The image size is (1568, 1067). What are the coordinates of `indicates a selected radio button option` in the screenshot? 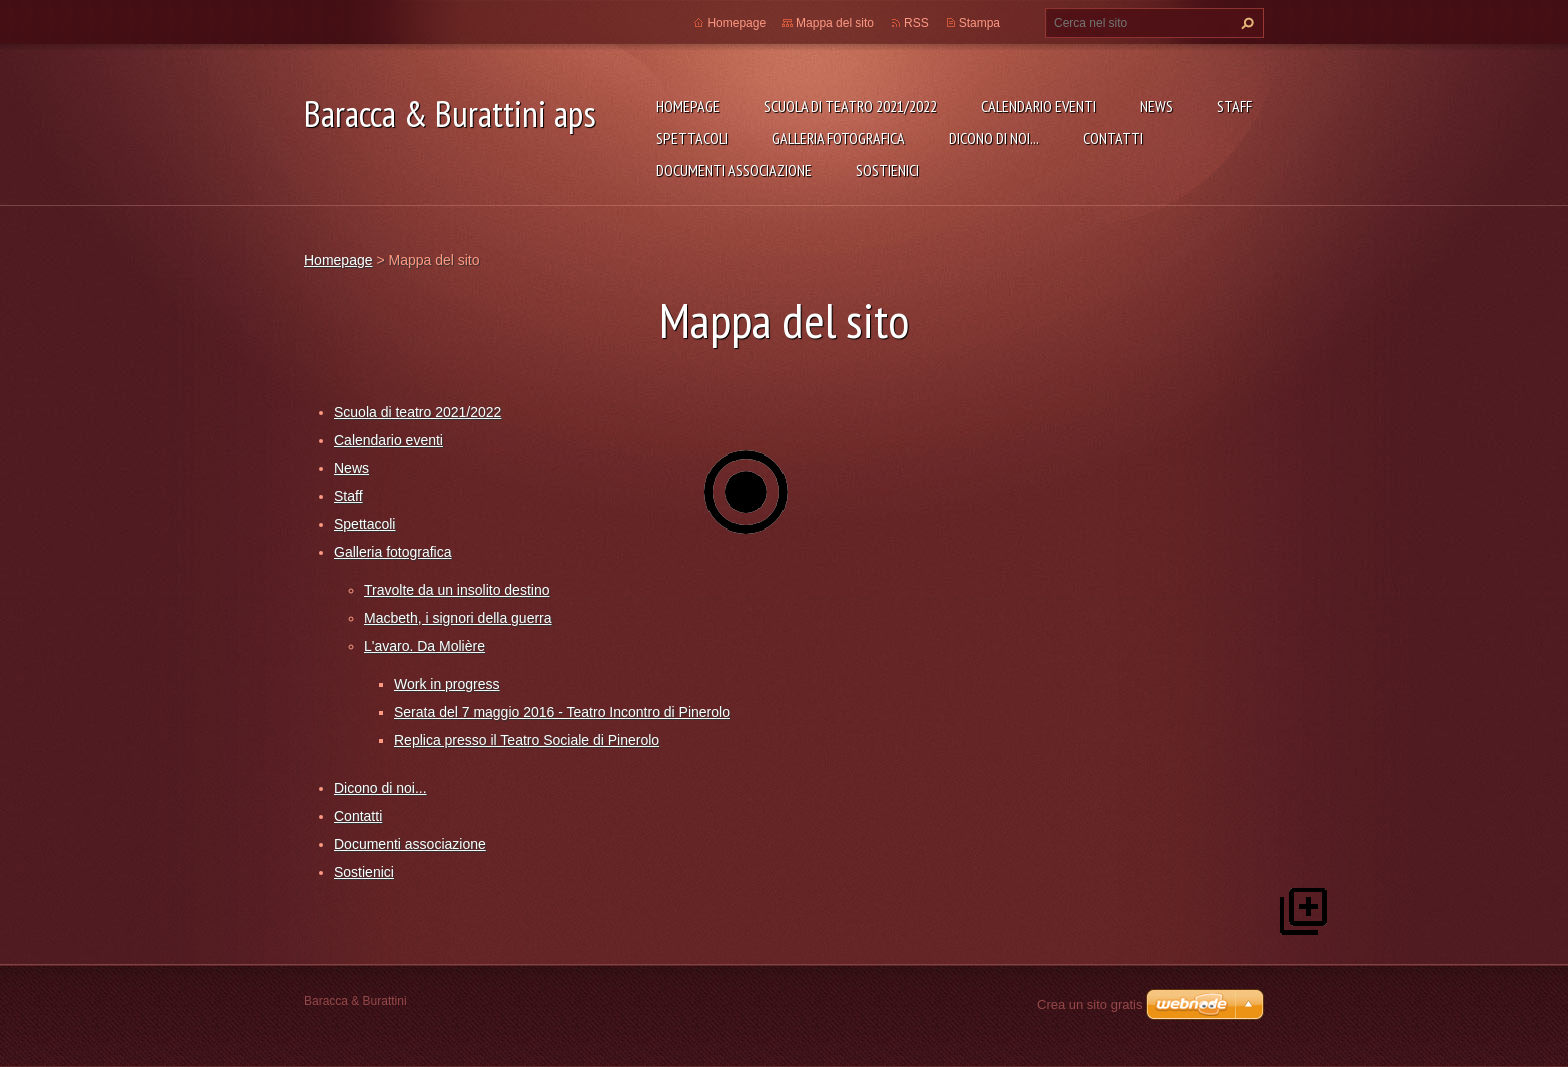 It's located at (746, 492).